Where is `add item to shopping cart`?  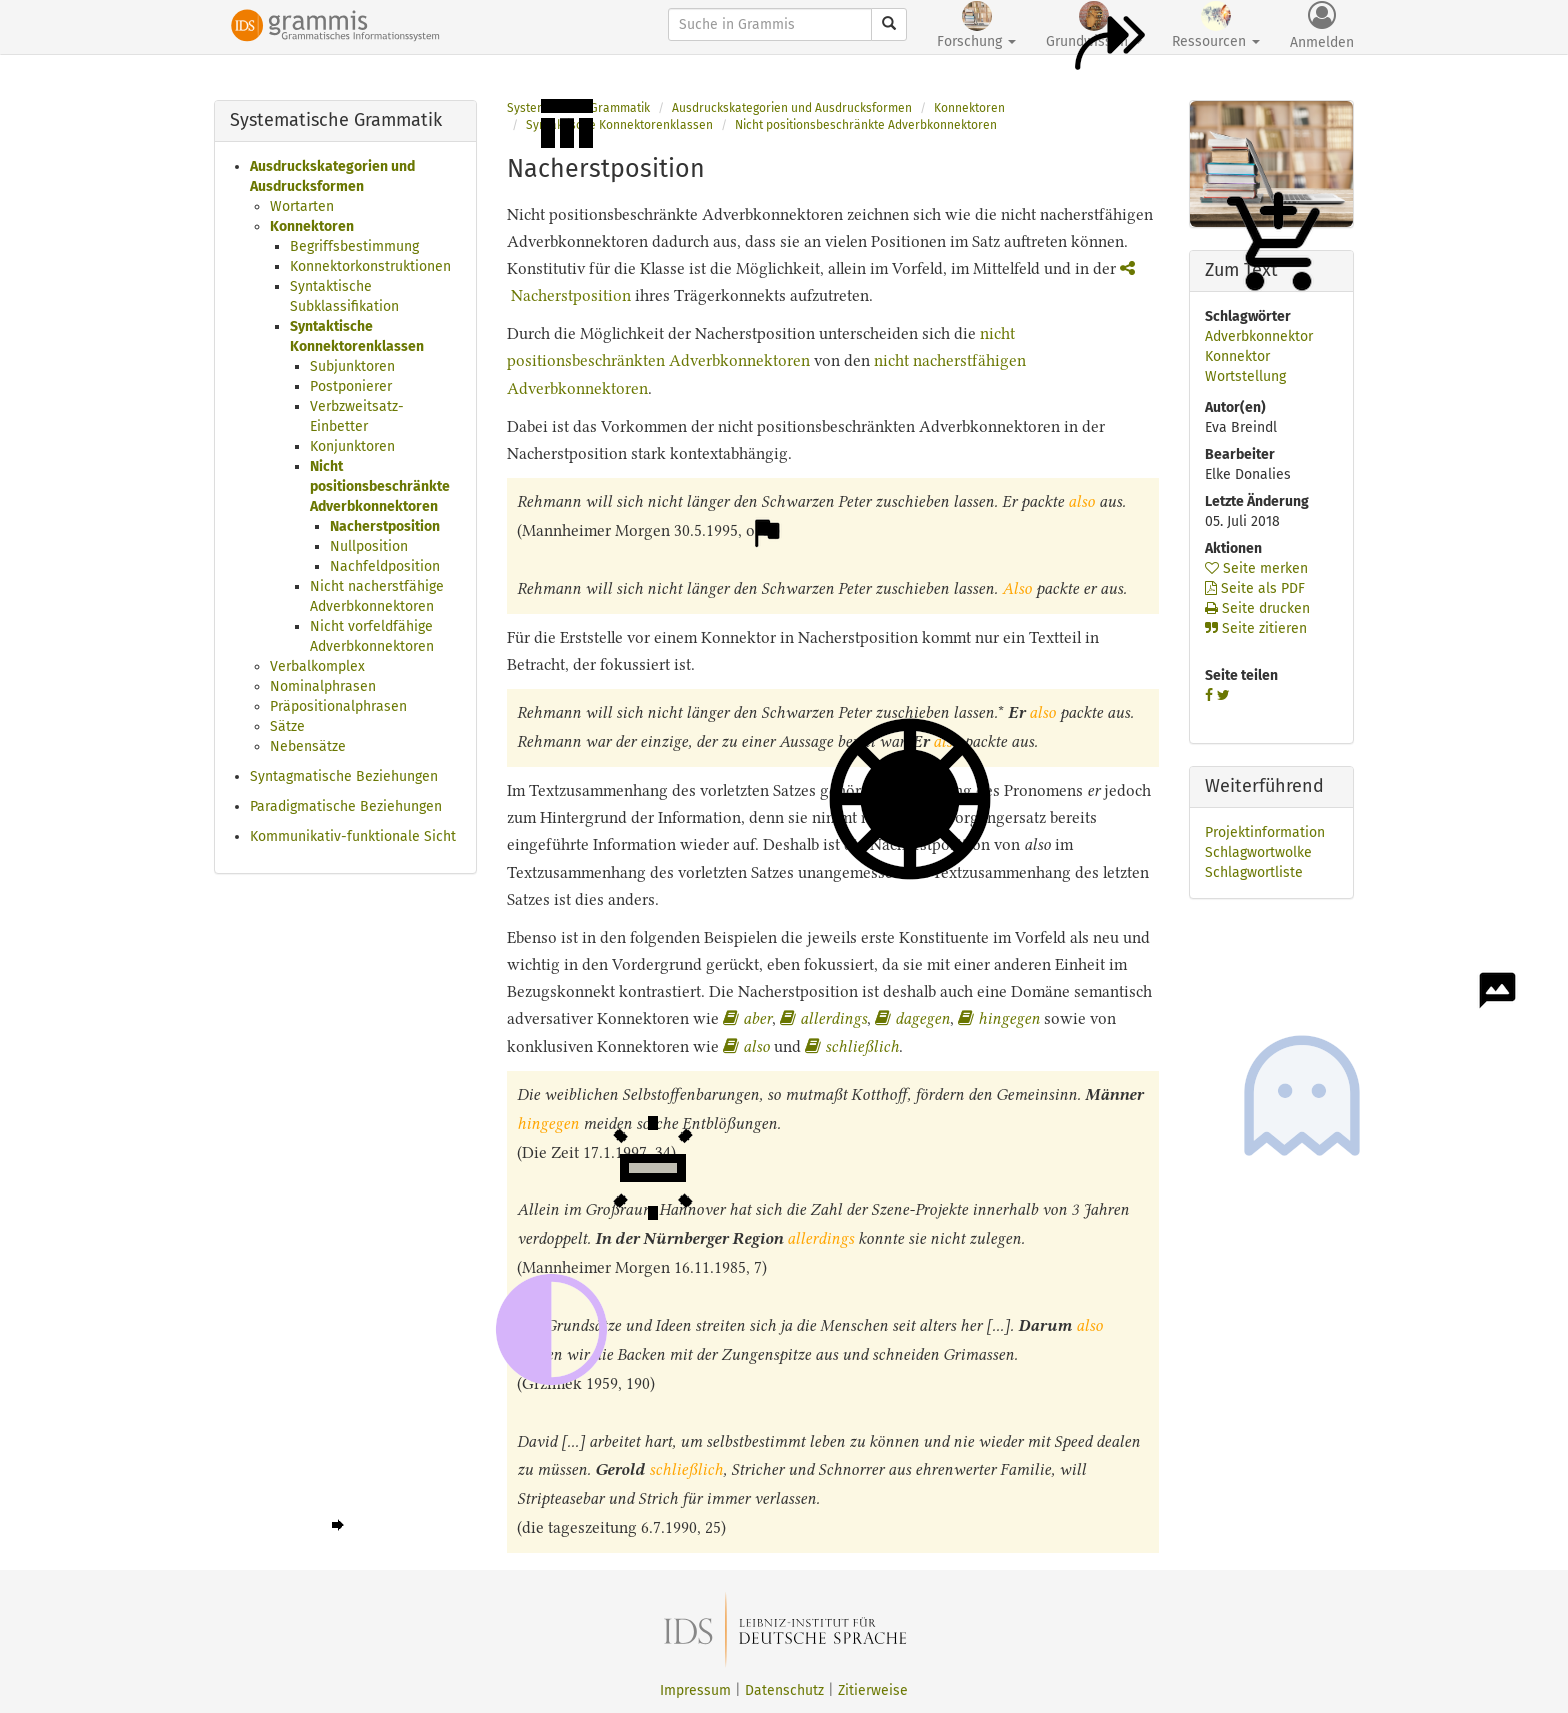
add item to shopping cart is located at coordinates (1278, 243).